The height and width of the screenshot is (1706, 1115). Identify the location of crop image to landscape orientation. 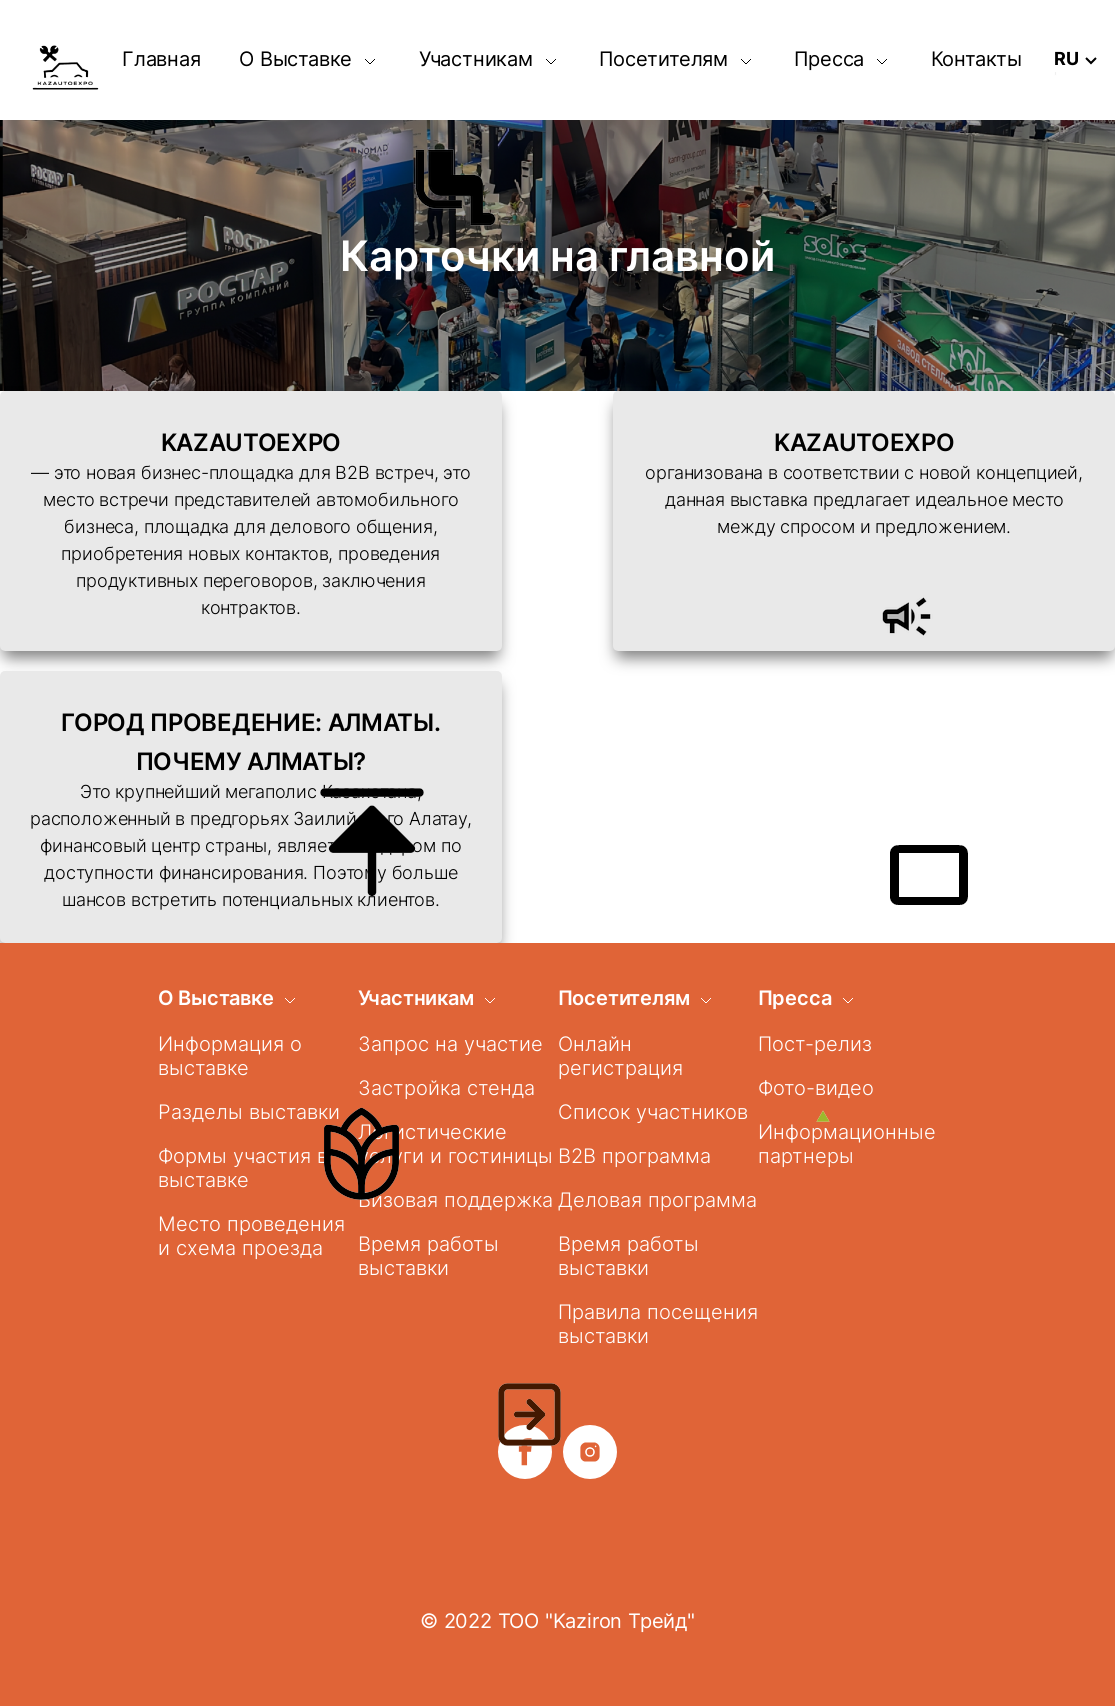
(929, 875).